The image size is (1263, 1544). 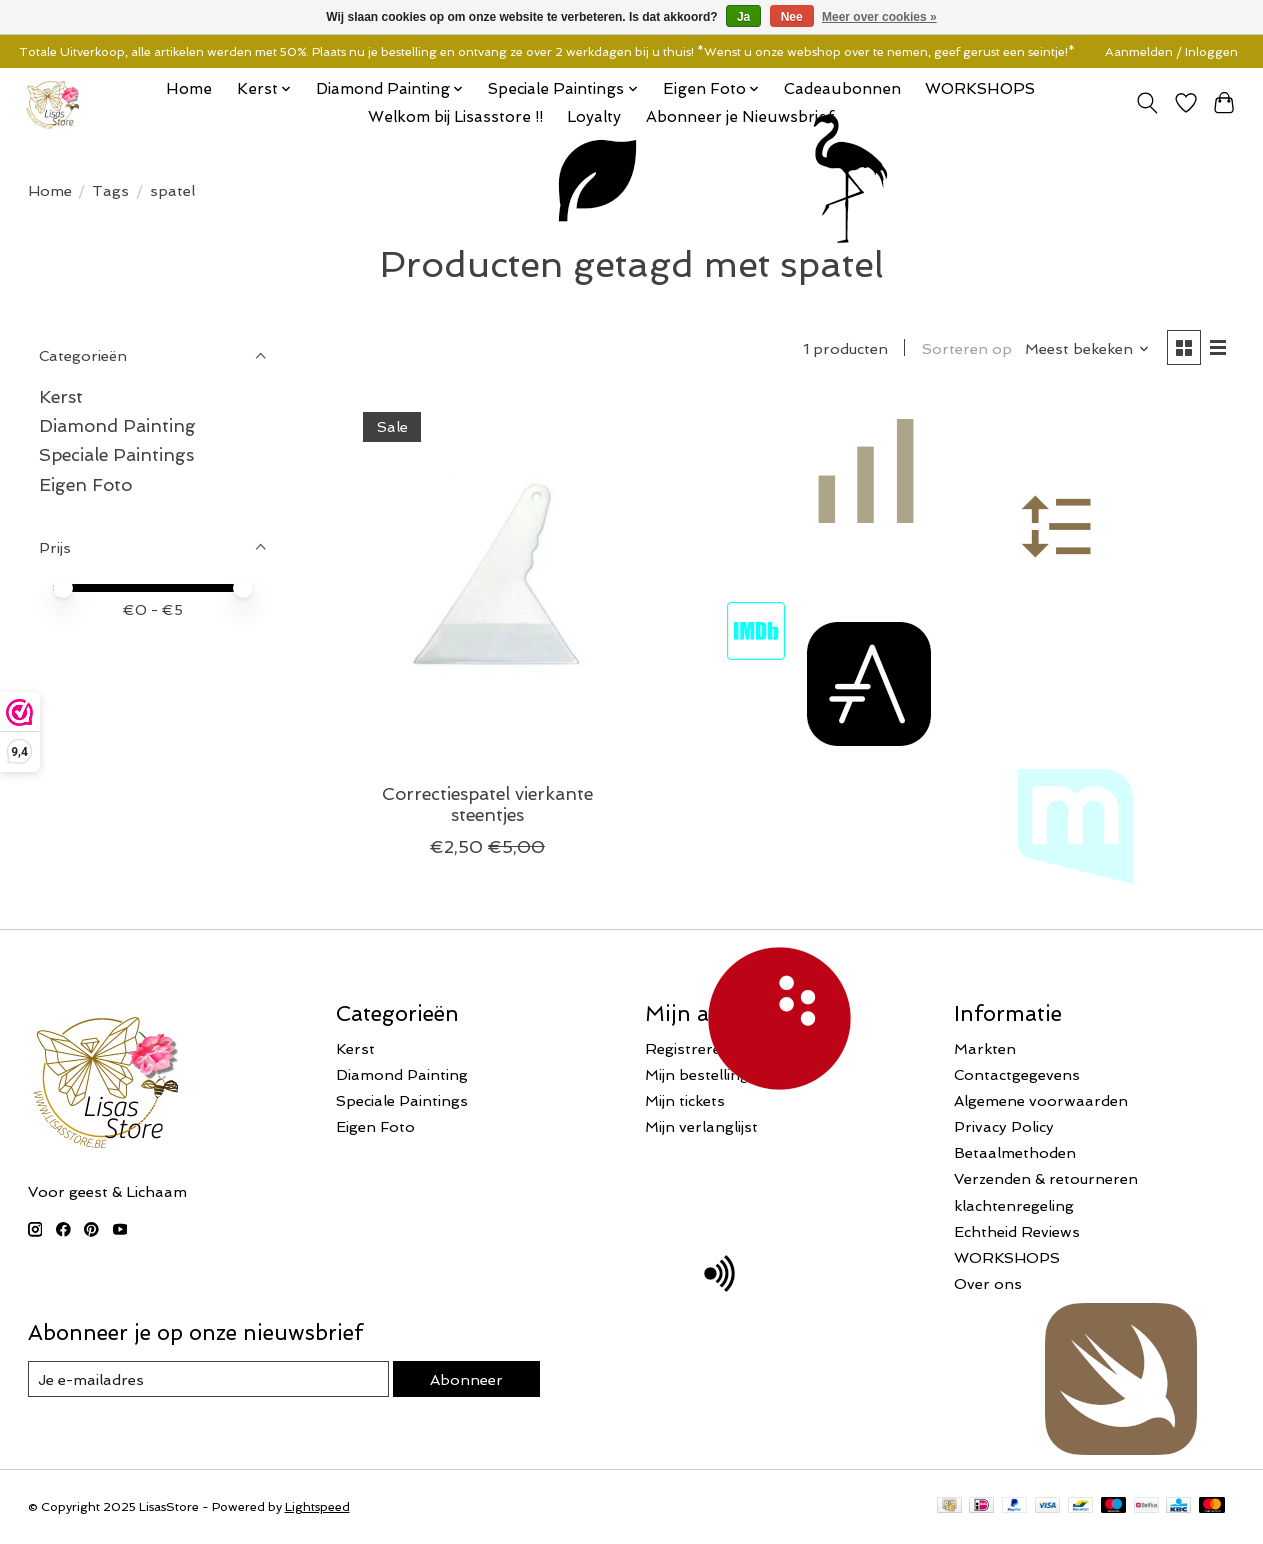 What do you see at coordinates (1121, 1379) in the screenshot?
I see `Swift programming language logo` at bounding box center [1121, 1379].